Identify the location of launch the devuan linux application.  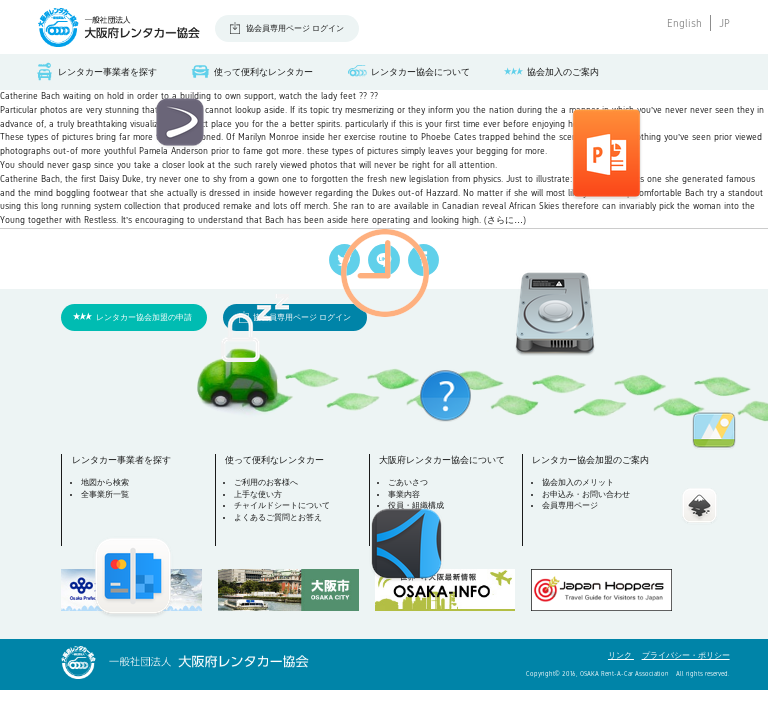
(180, 122).